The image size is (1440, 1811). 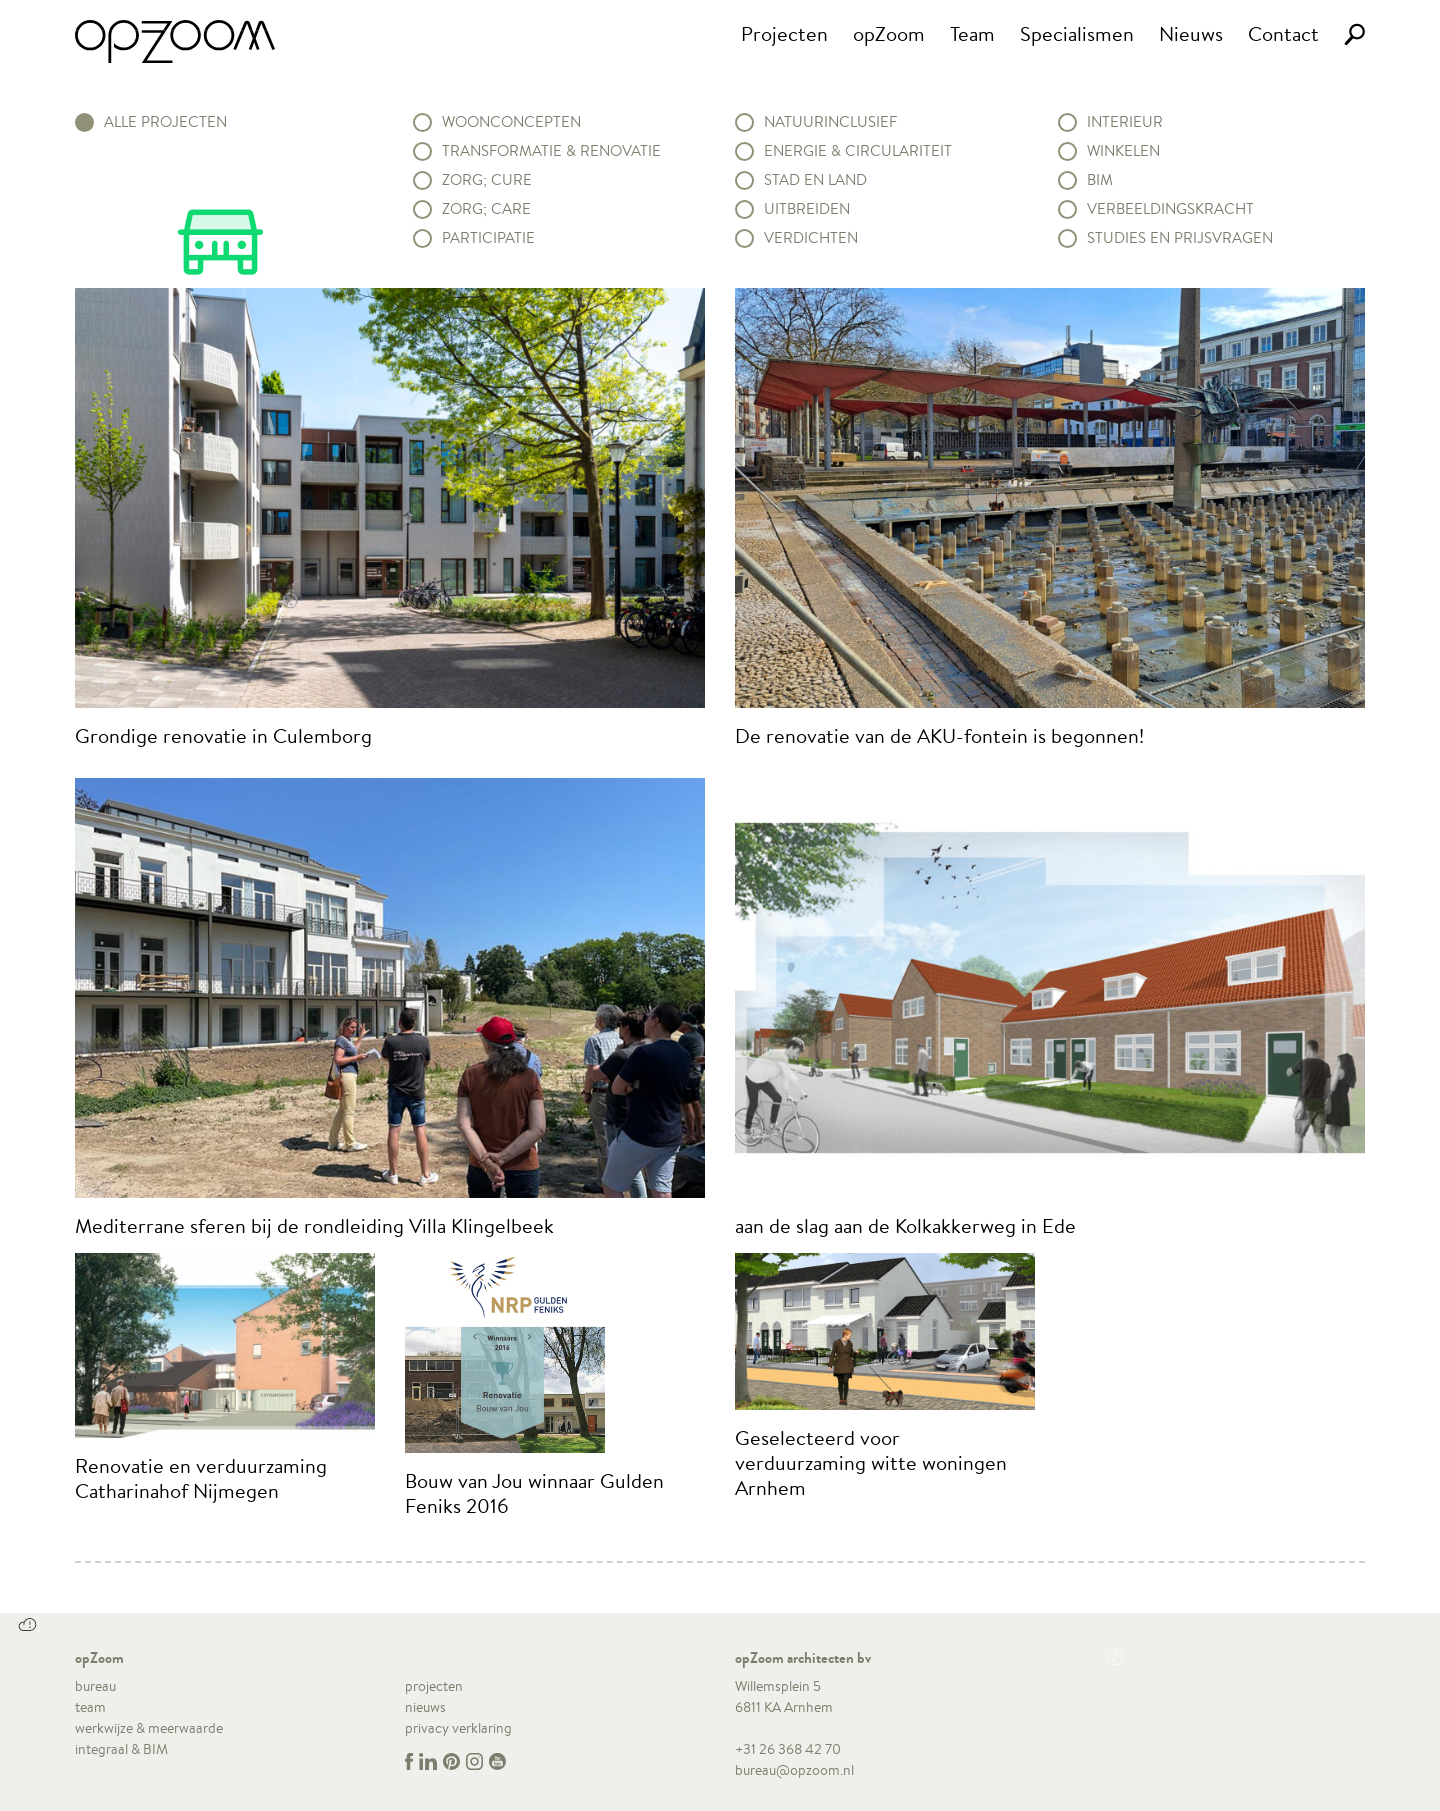 What do you see at coordinates (220, 243) in the screenshot?
I see `select off-road or adventure vehicle type` at bounding box center [220, 243].